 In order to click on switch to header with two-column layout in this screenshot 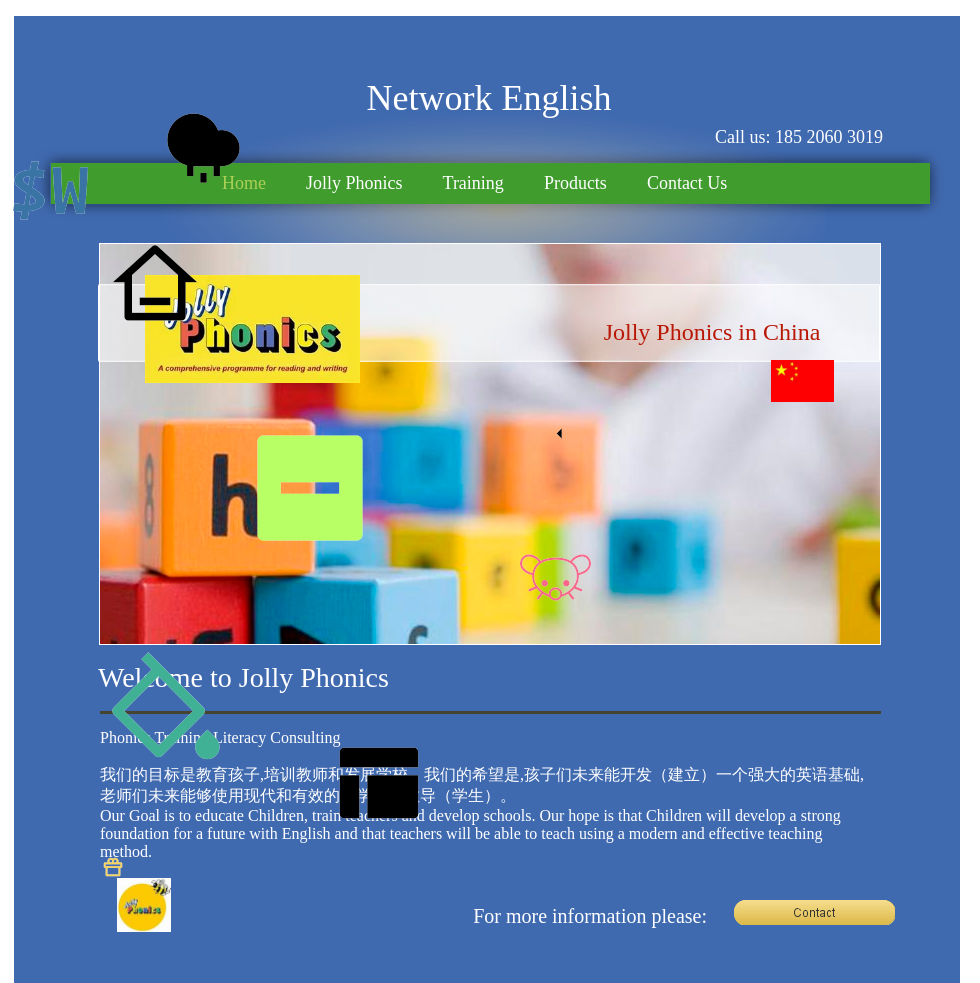, I will do `click(379, 783)`.